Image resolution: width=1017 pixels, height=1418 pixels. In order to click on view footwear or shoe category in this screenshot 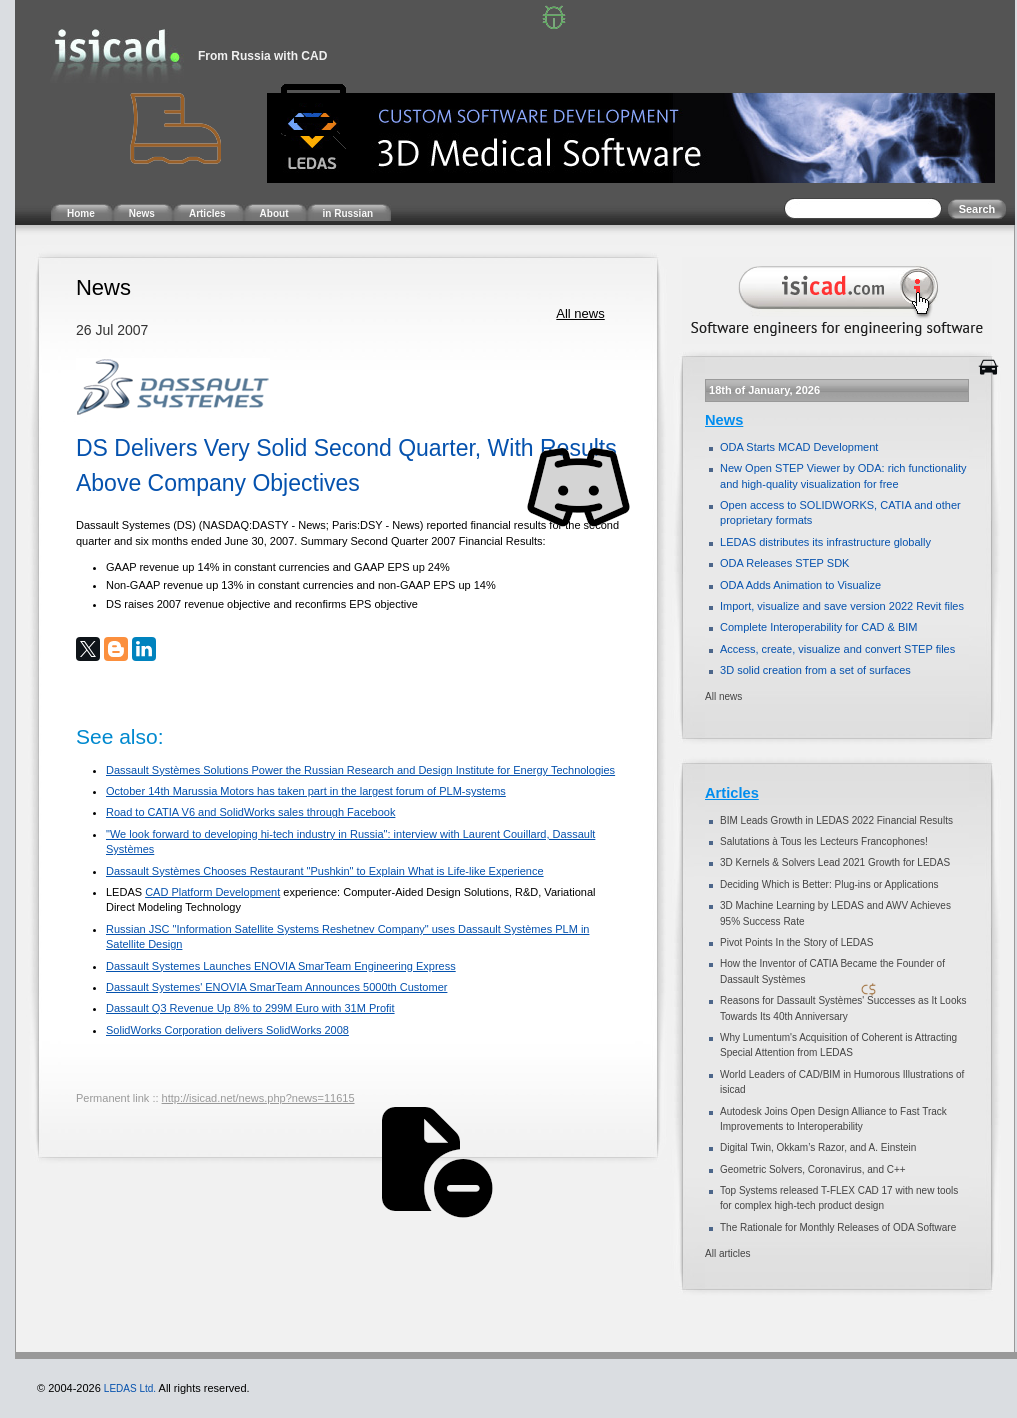, I will do `click(172, 128)`.